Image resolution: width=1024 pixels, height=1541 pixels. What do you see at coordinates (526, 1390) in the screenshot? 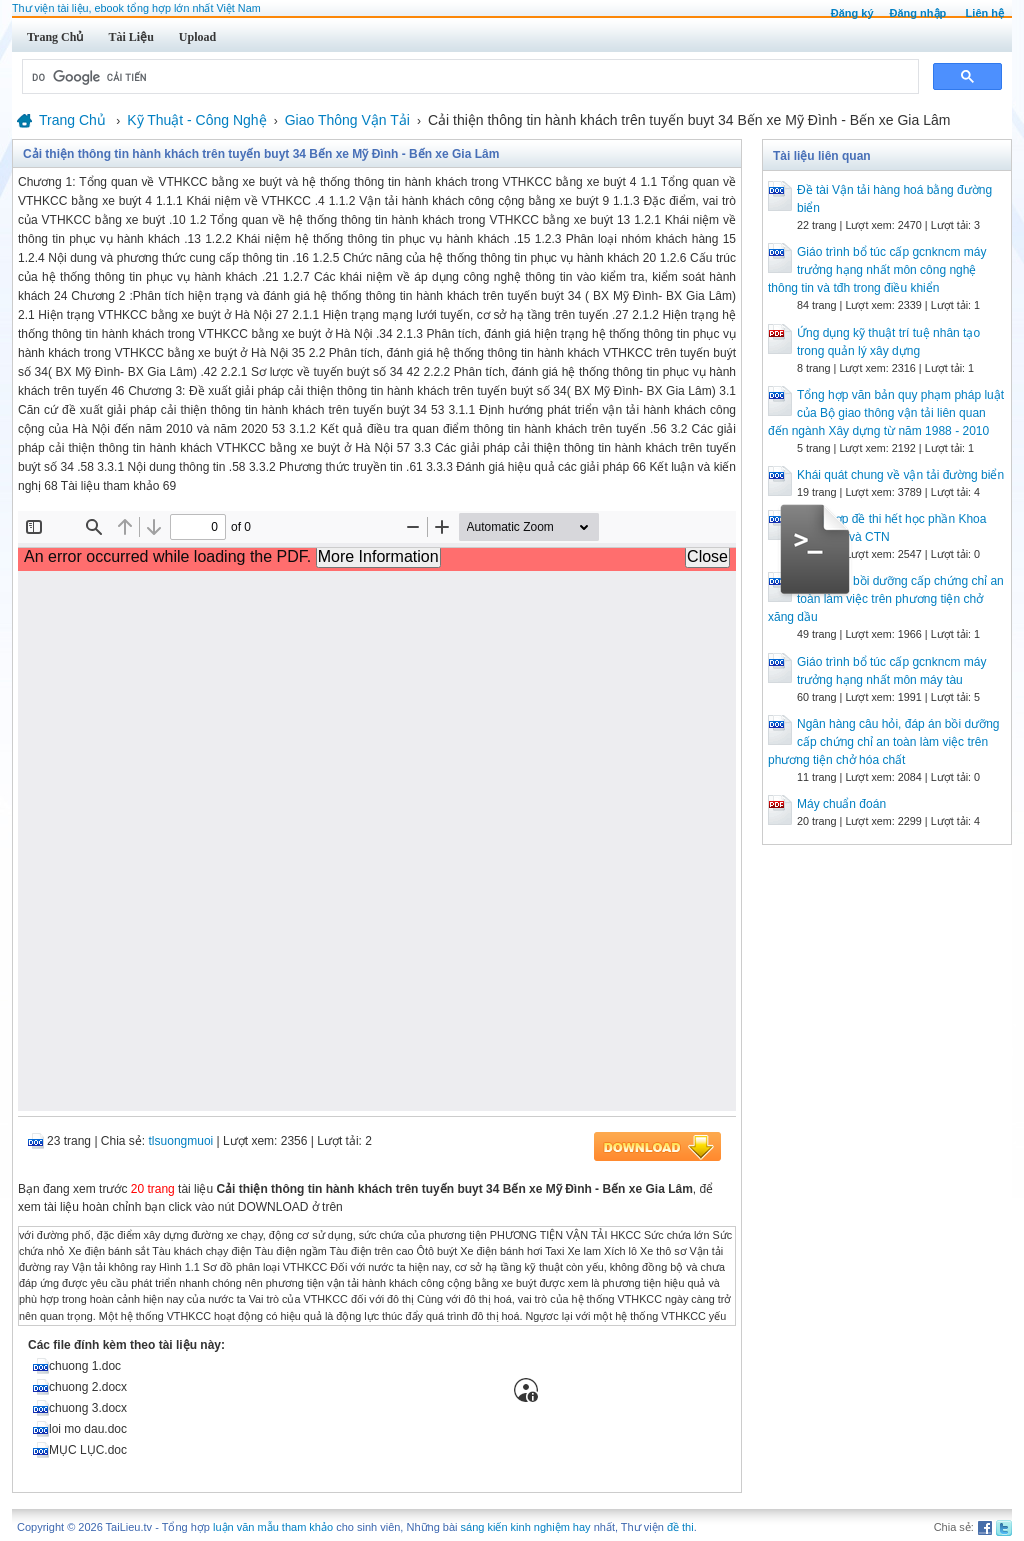
I see `view user profile information` at bounding box center [526, 1390].